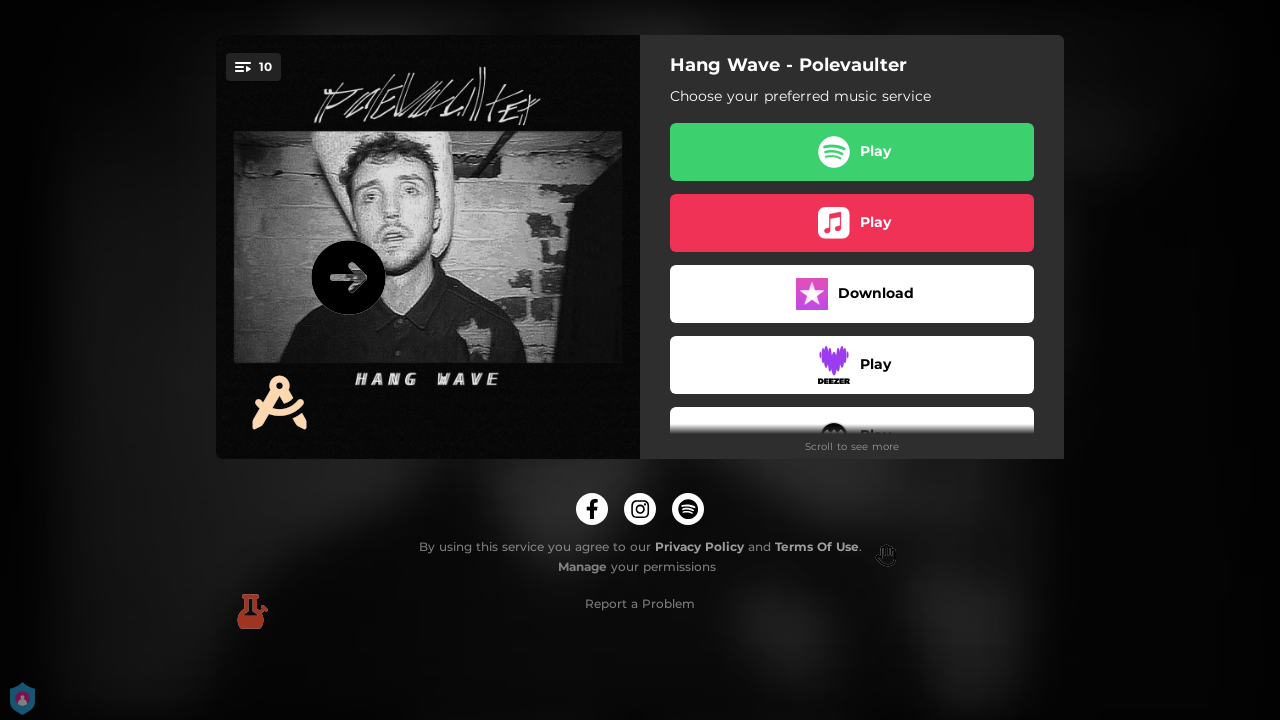  Describe the element at coordinates (348, 277) in the screenshot. I see `proceed to the next step` at that location.